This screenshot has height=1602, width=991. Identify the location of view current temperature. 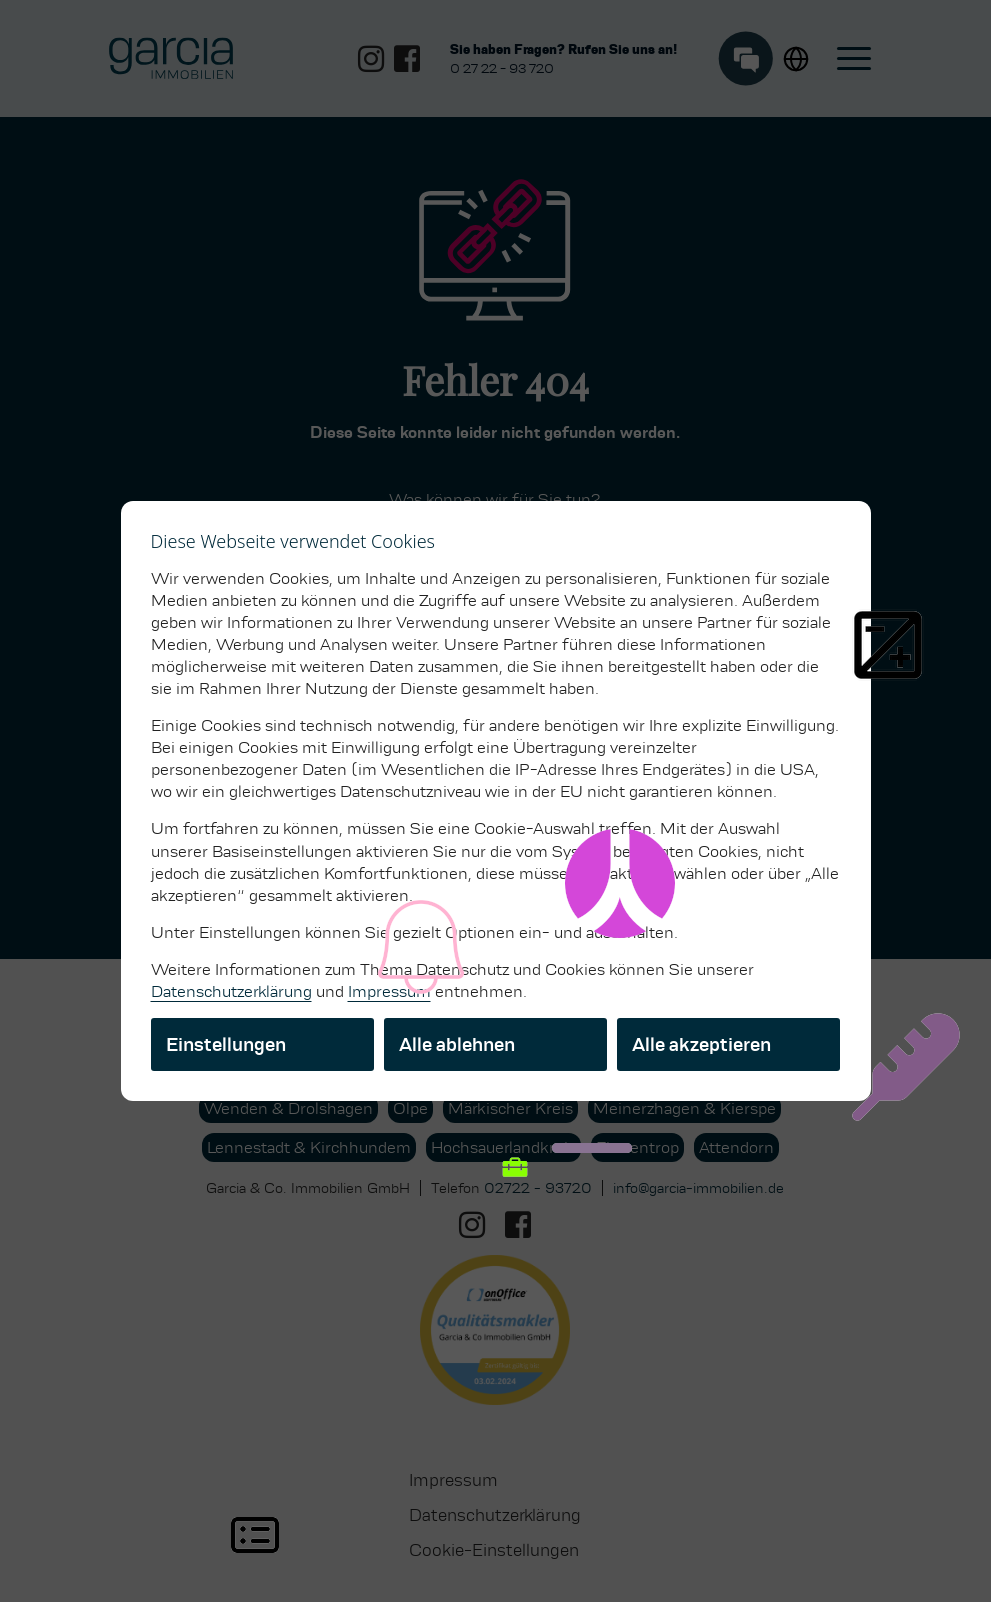
(906, 1067).